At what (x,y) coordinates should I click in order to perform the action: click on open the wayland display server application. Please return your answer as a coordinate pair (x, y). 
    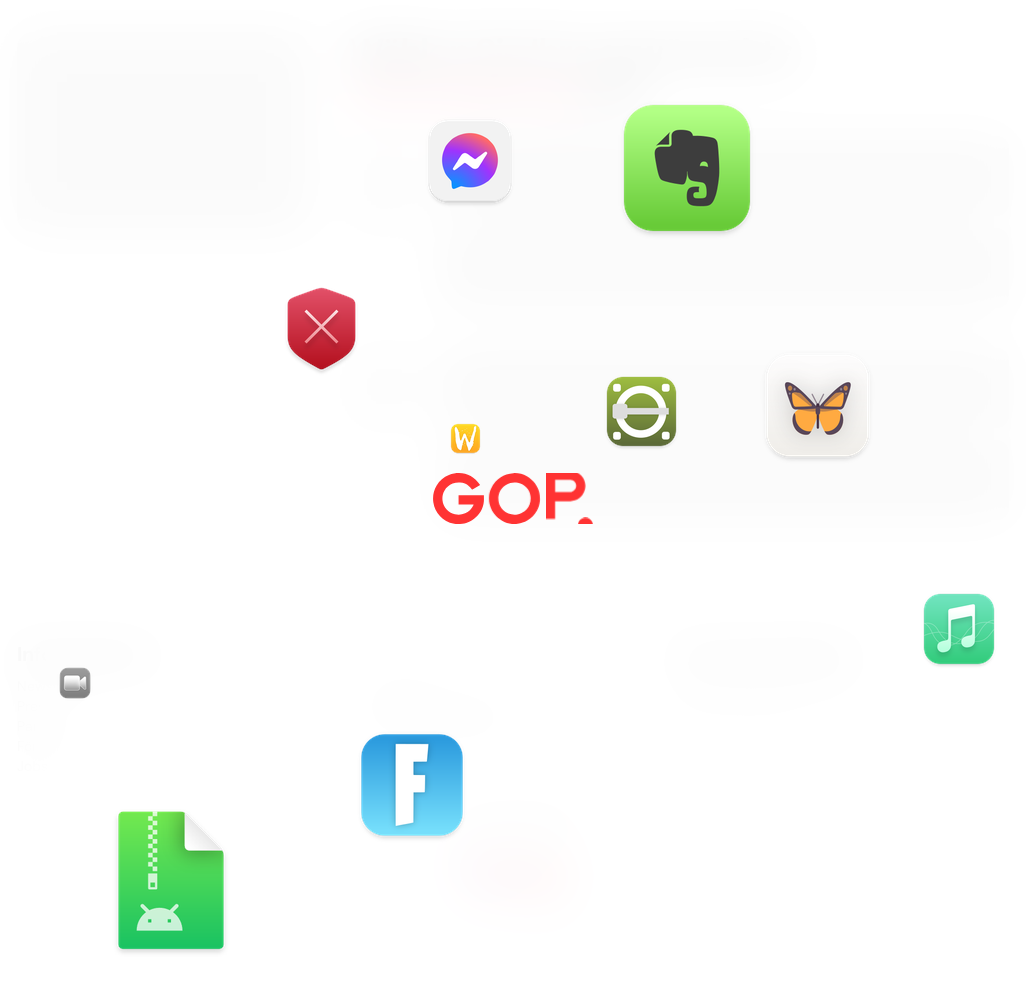
    Looking at the image, I should click on (465, 438).